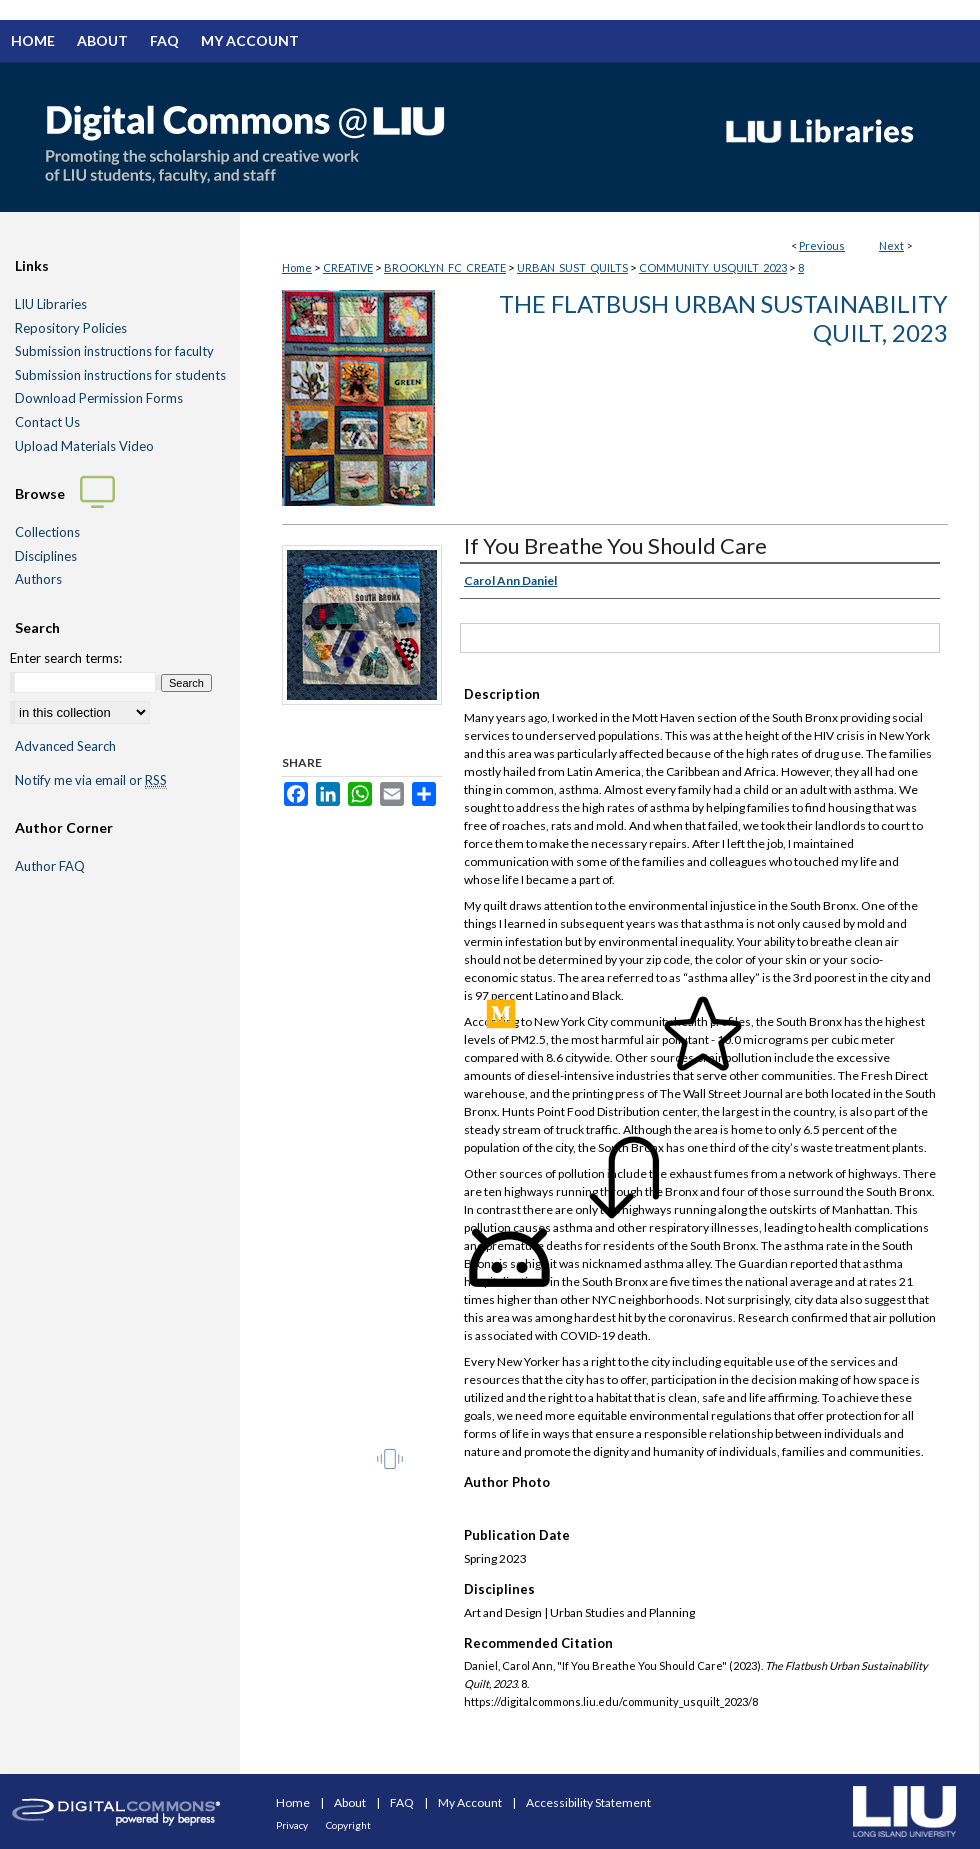  I want to click on add to favorites, so click(703, 1035).